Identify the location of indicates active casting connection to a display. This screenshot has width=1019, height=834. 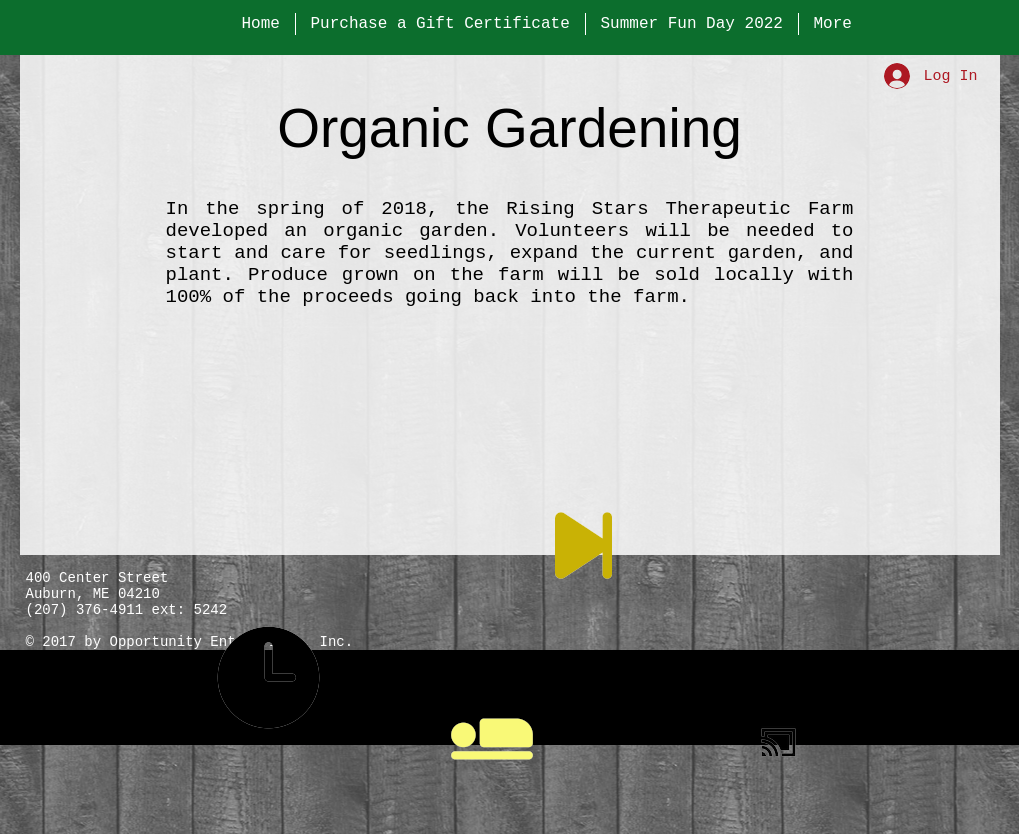
(778, 742).